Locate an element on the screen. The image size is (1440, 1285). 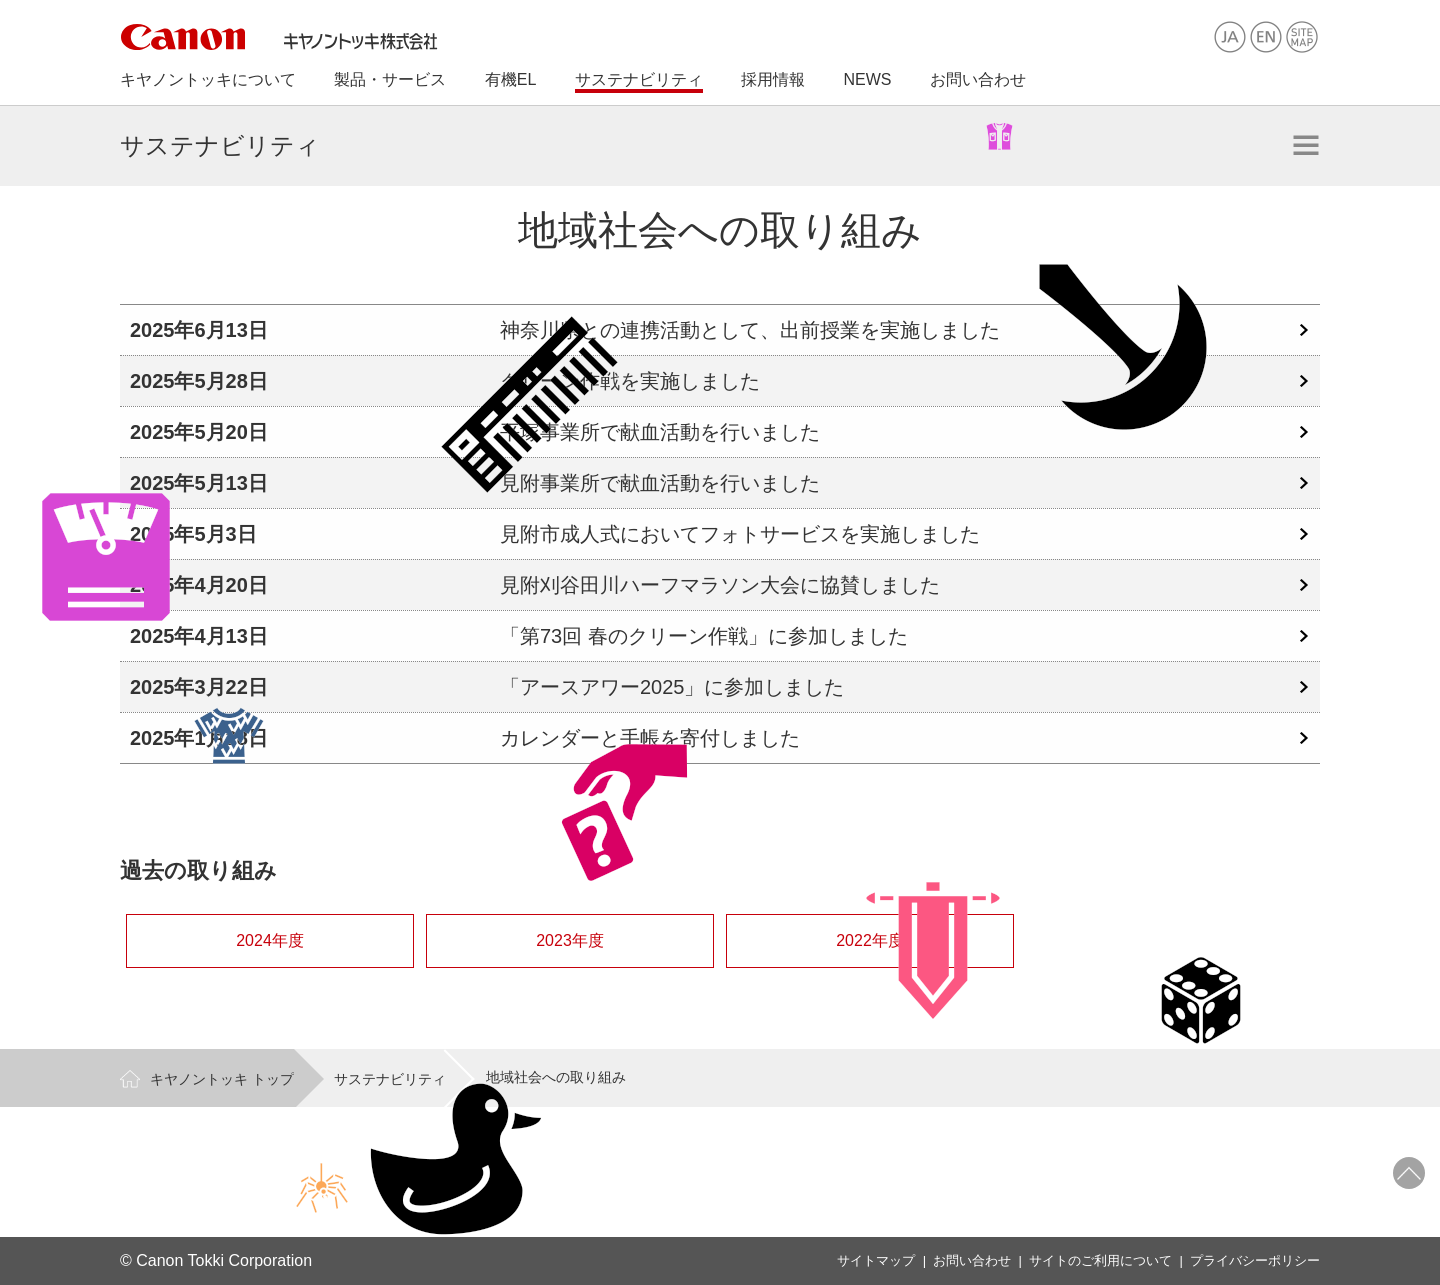
open virtual piano or keyboard instrument is located at coordinates (529, 404).